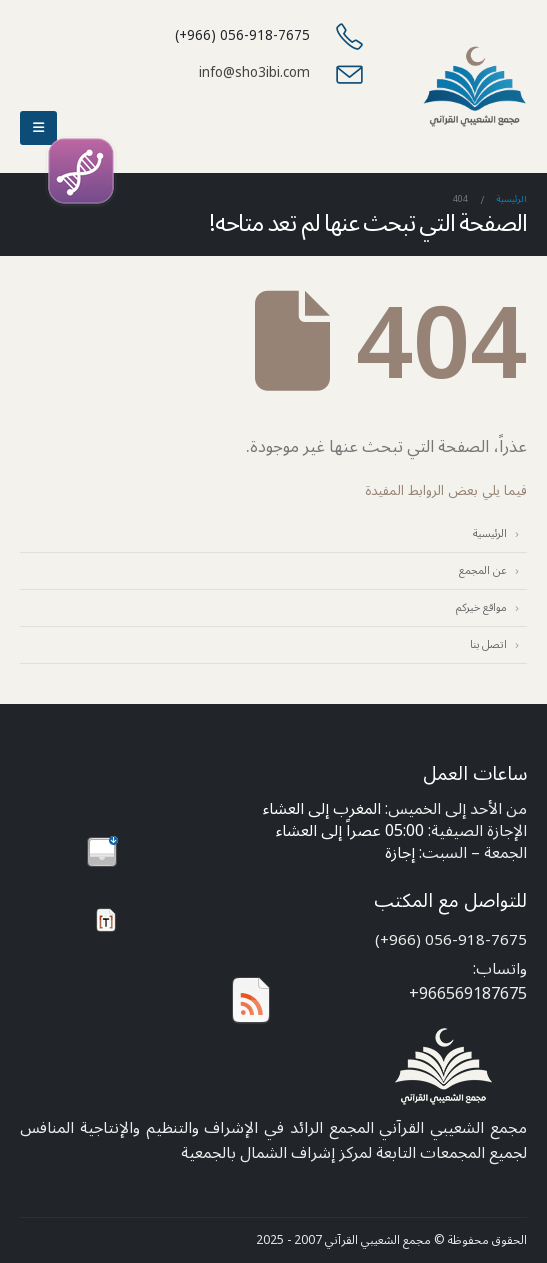  I want to click on open education and science apps category, so click(81, 172).